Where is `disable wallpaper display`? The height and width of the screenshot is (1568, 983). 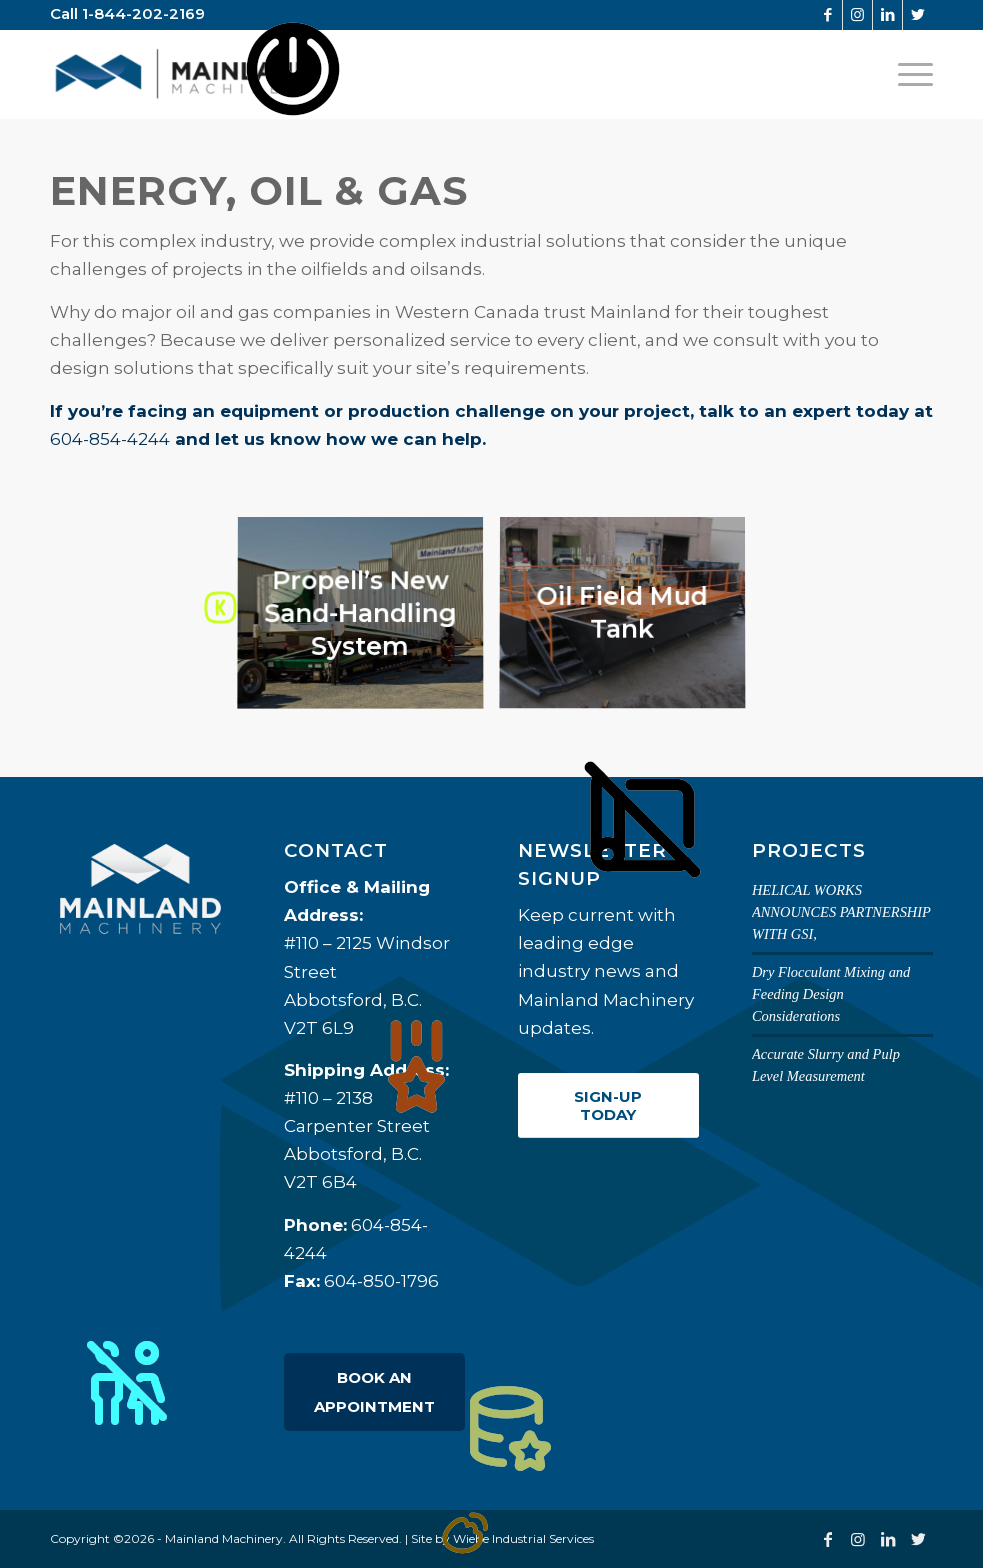 disable wallpaper display is located at coordinates (642, 819).